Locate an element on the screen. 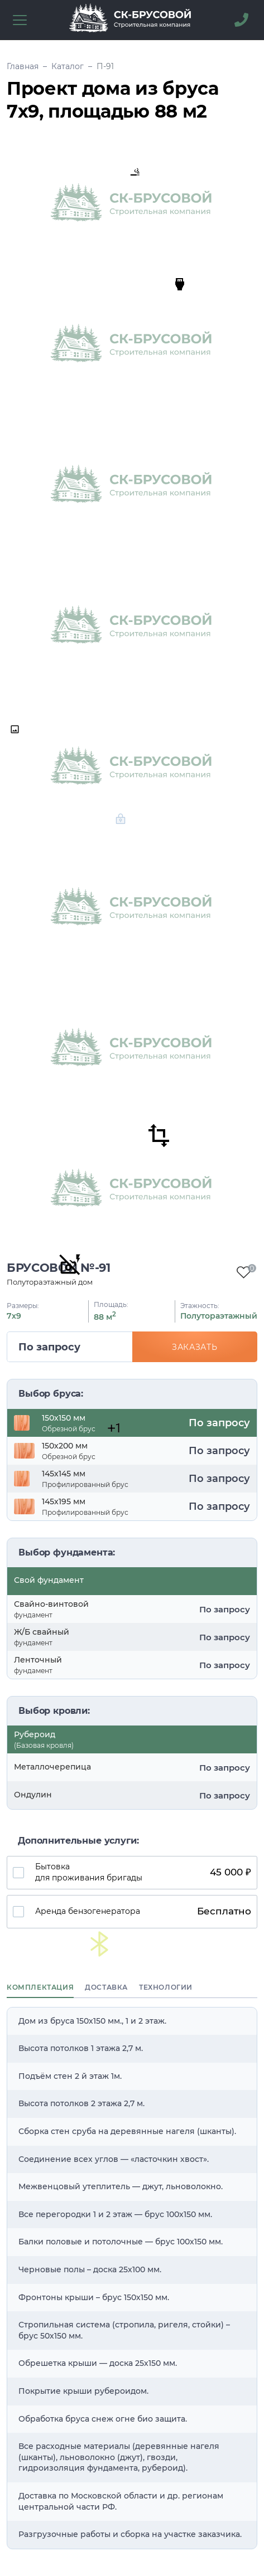 This screenshot has height=2576, width=264. toggle bluetooth connectivity on or off is located at coordinates (99, 1944).